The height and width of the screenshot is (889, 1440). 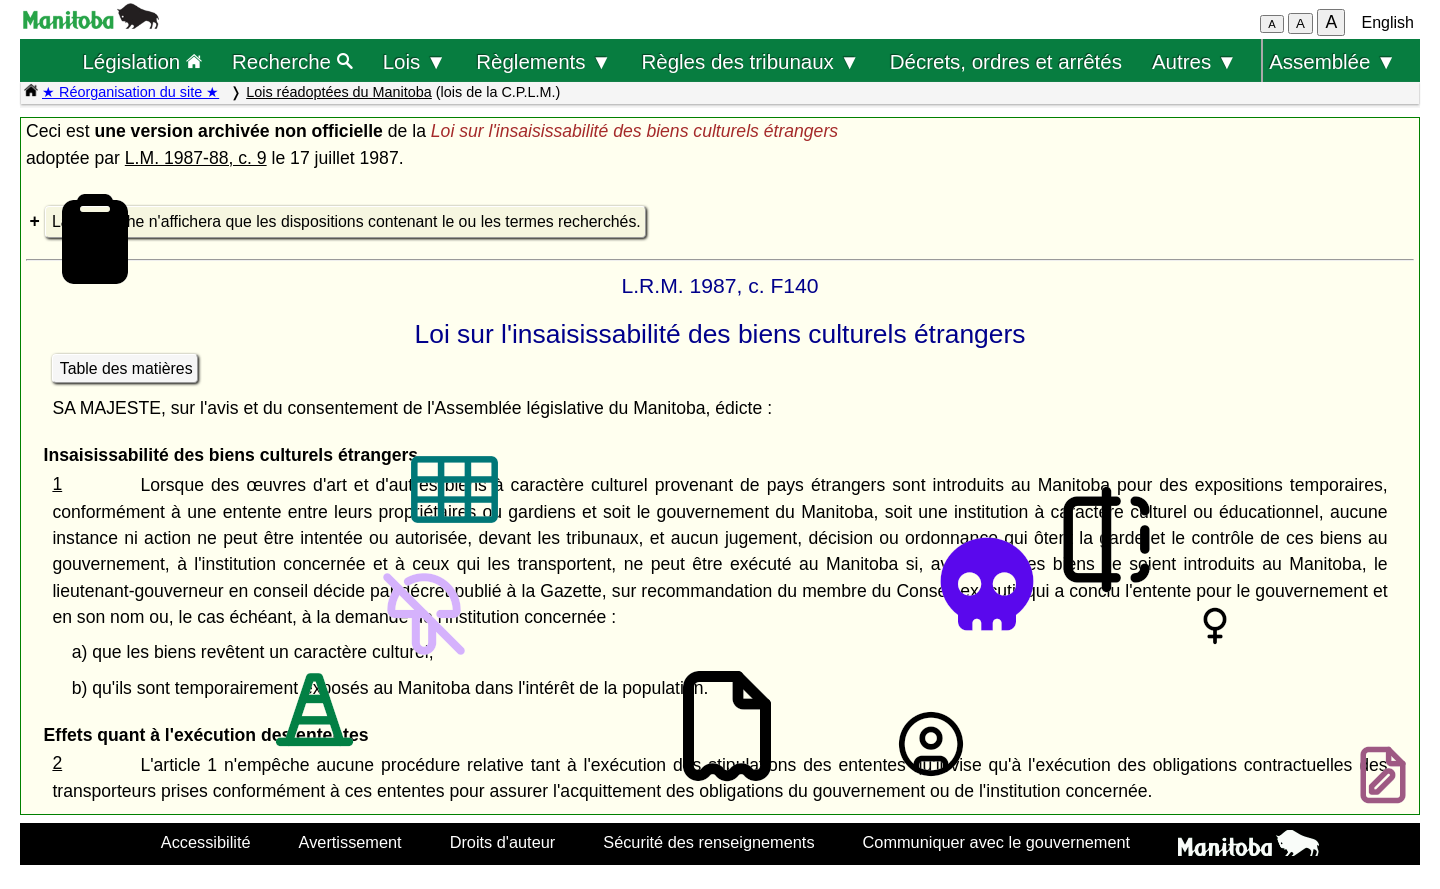 What do you see at coordinates (931, 744) in the screenshot?
I see `view your profile` at bounding box center [931, 744].